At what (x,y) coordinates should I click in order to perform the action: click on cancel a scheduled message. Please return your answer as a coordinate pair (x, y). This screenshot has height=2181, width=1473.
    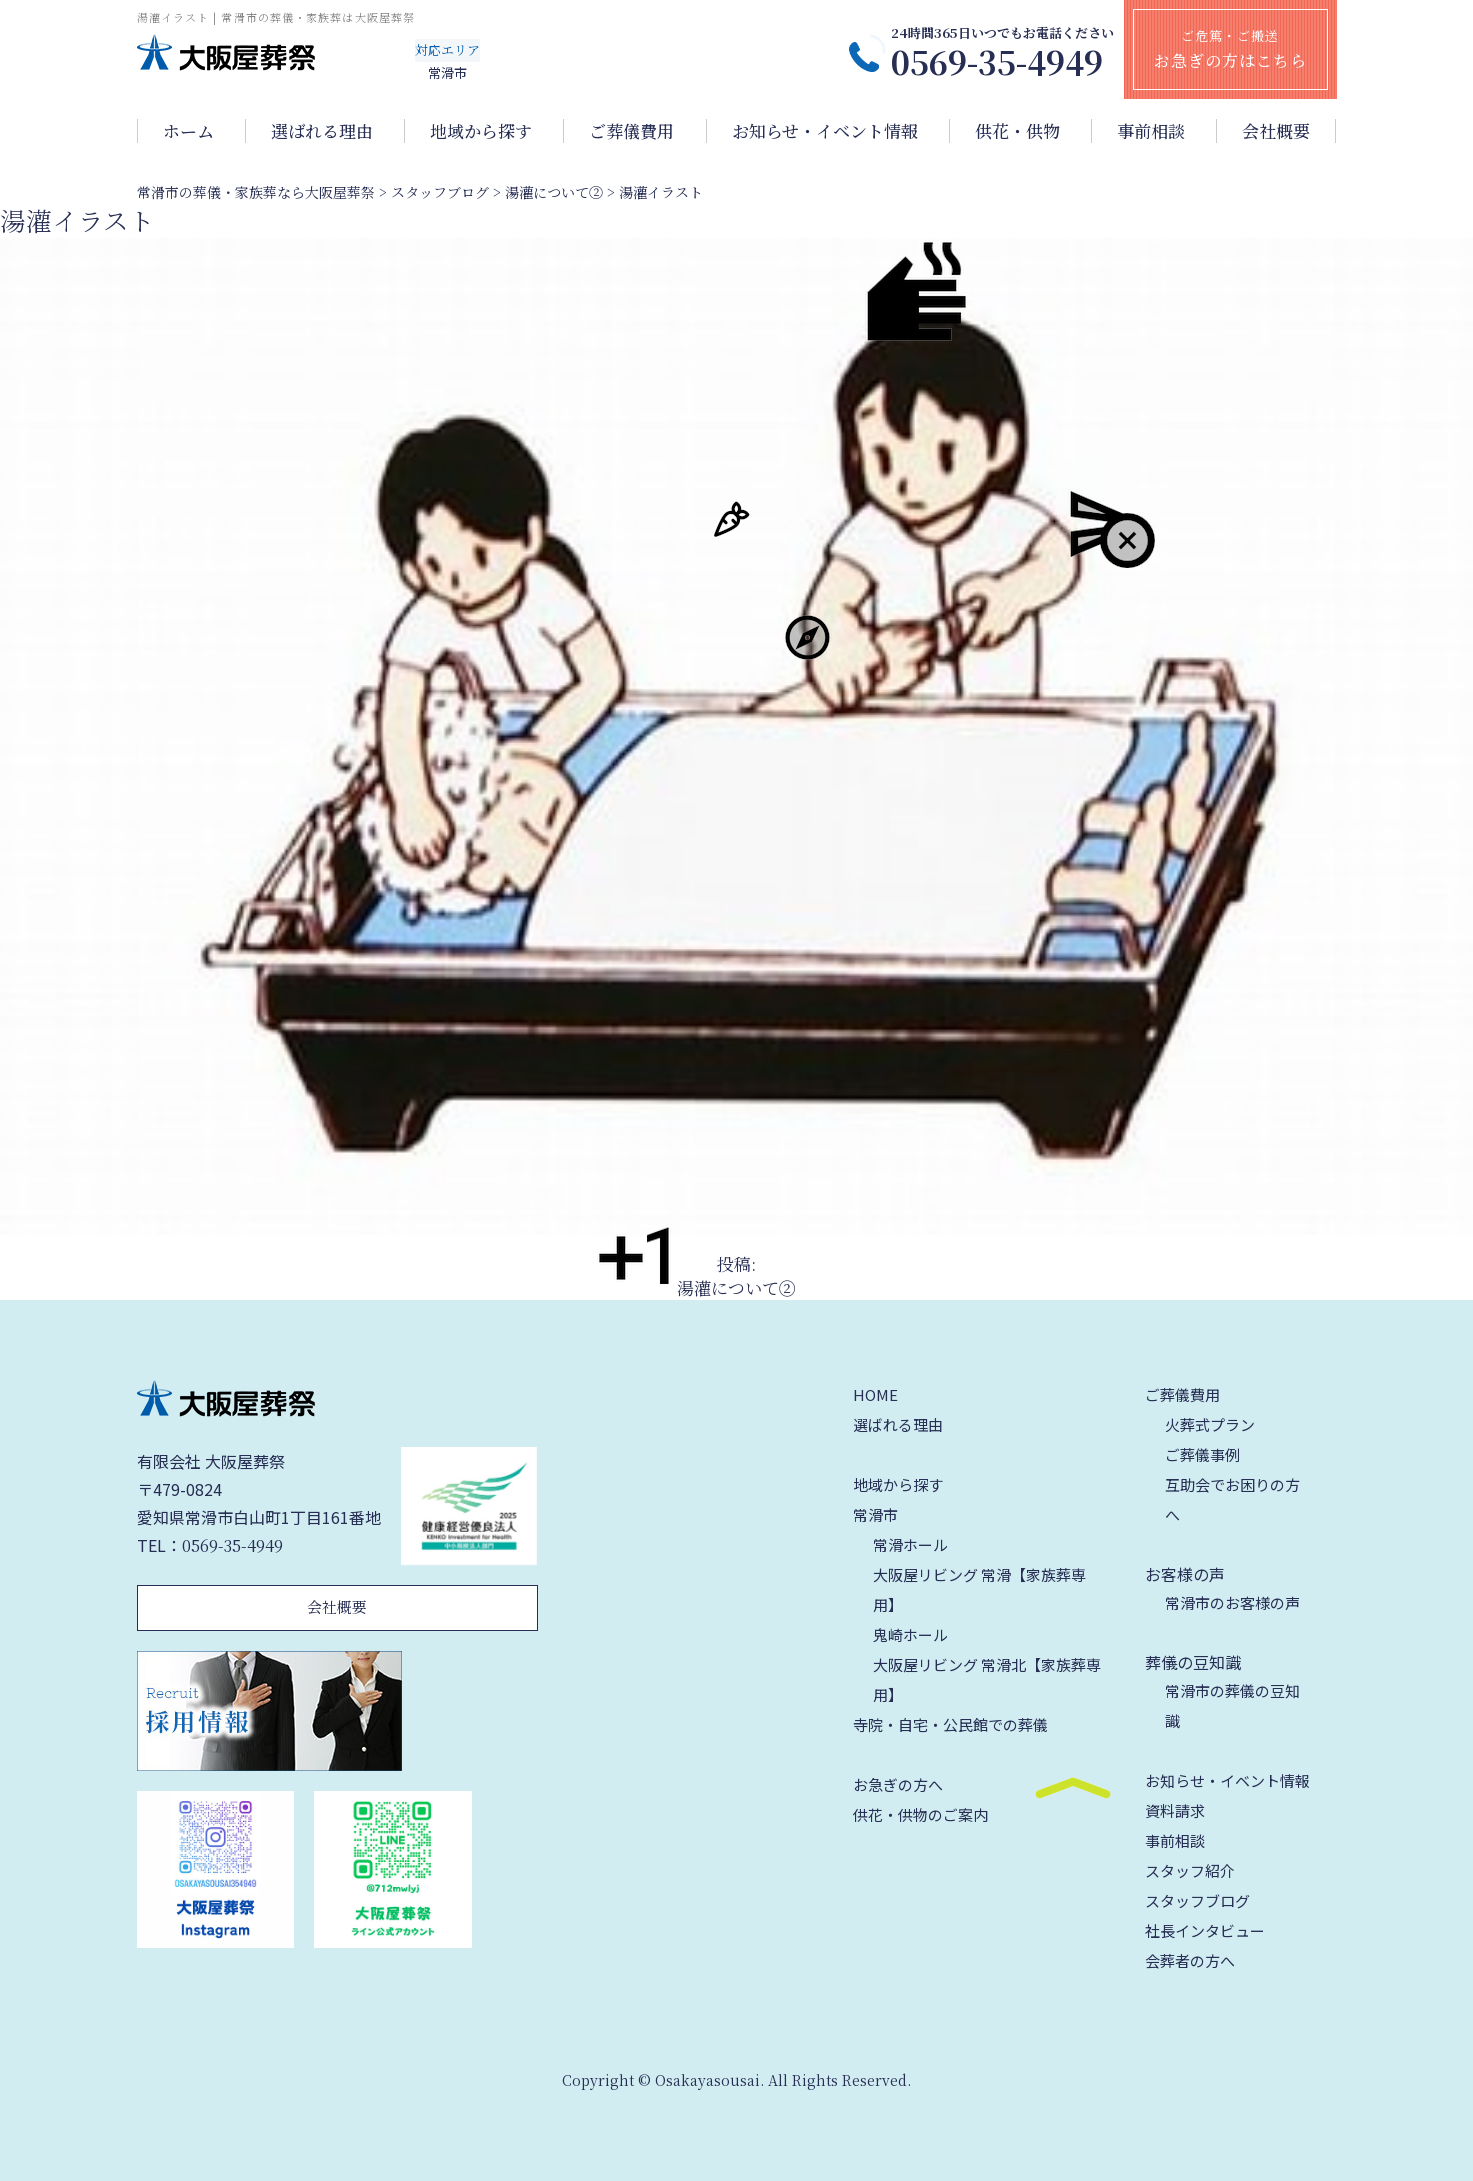
    Looking at the image, I should click on (1111, 524).